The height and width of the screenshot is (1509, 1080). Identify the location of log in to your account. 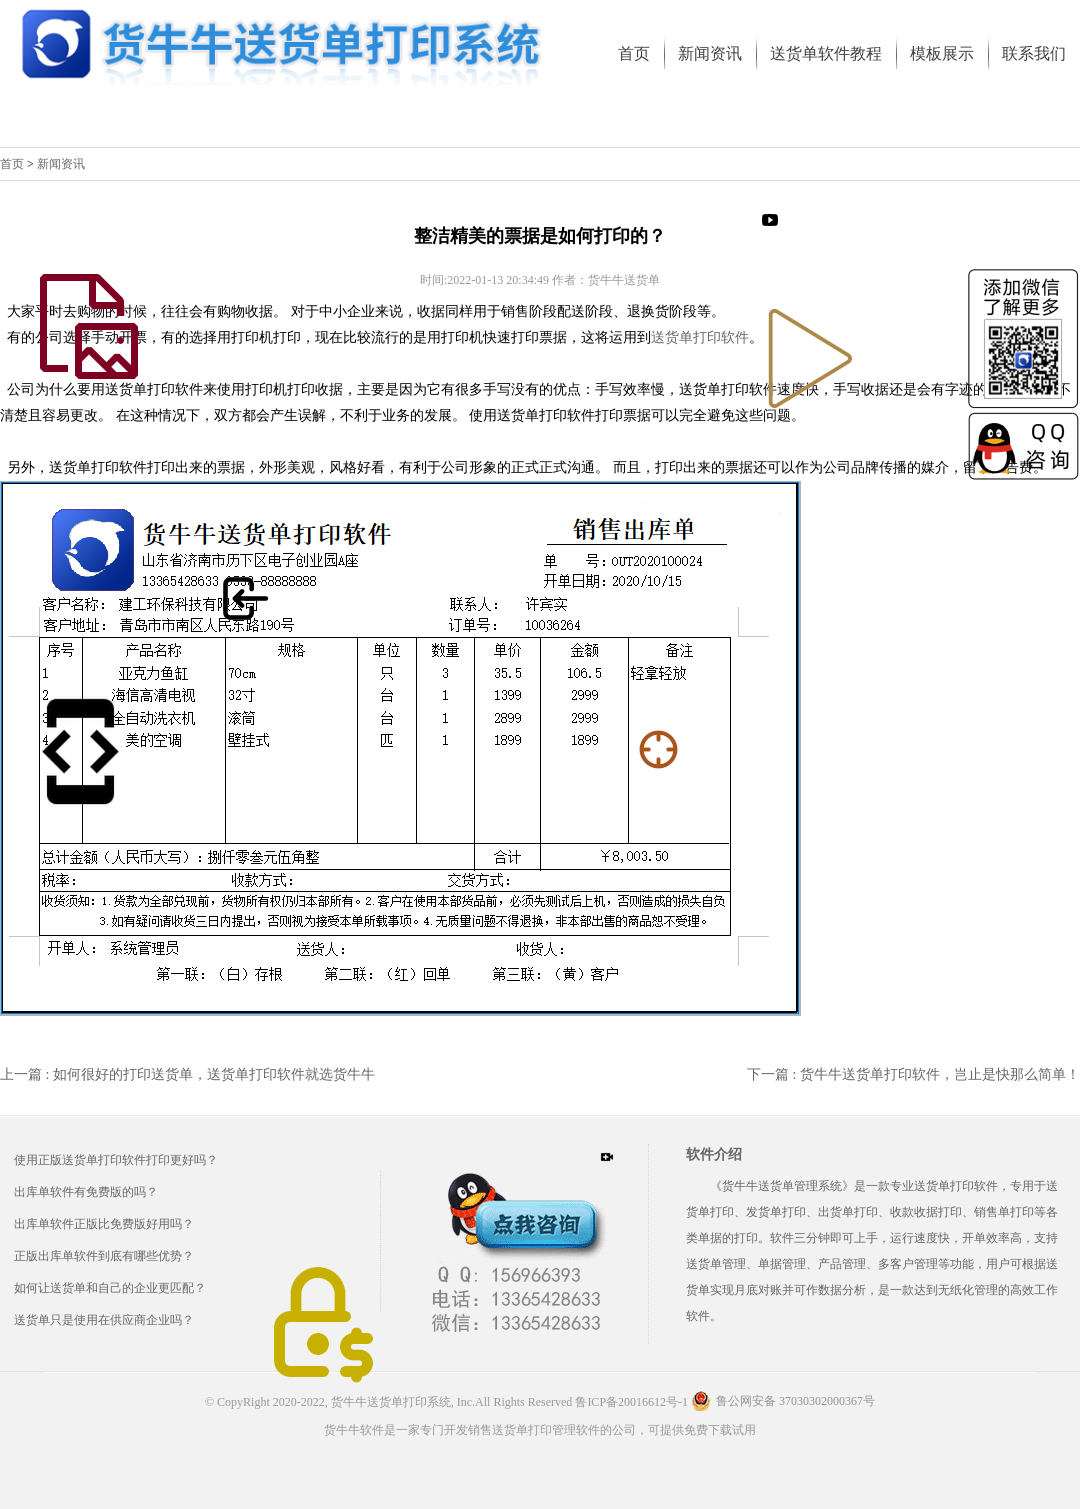
(244, 598).